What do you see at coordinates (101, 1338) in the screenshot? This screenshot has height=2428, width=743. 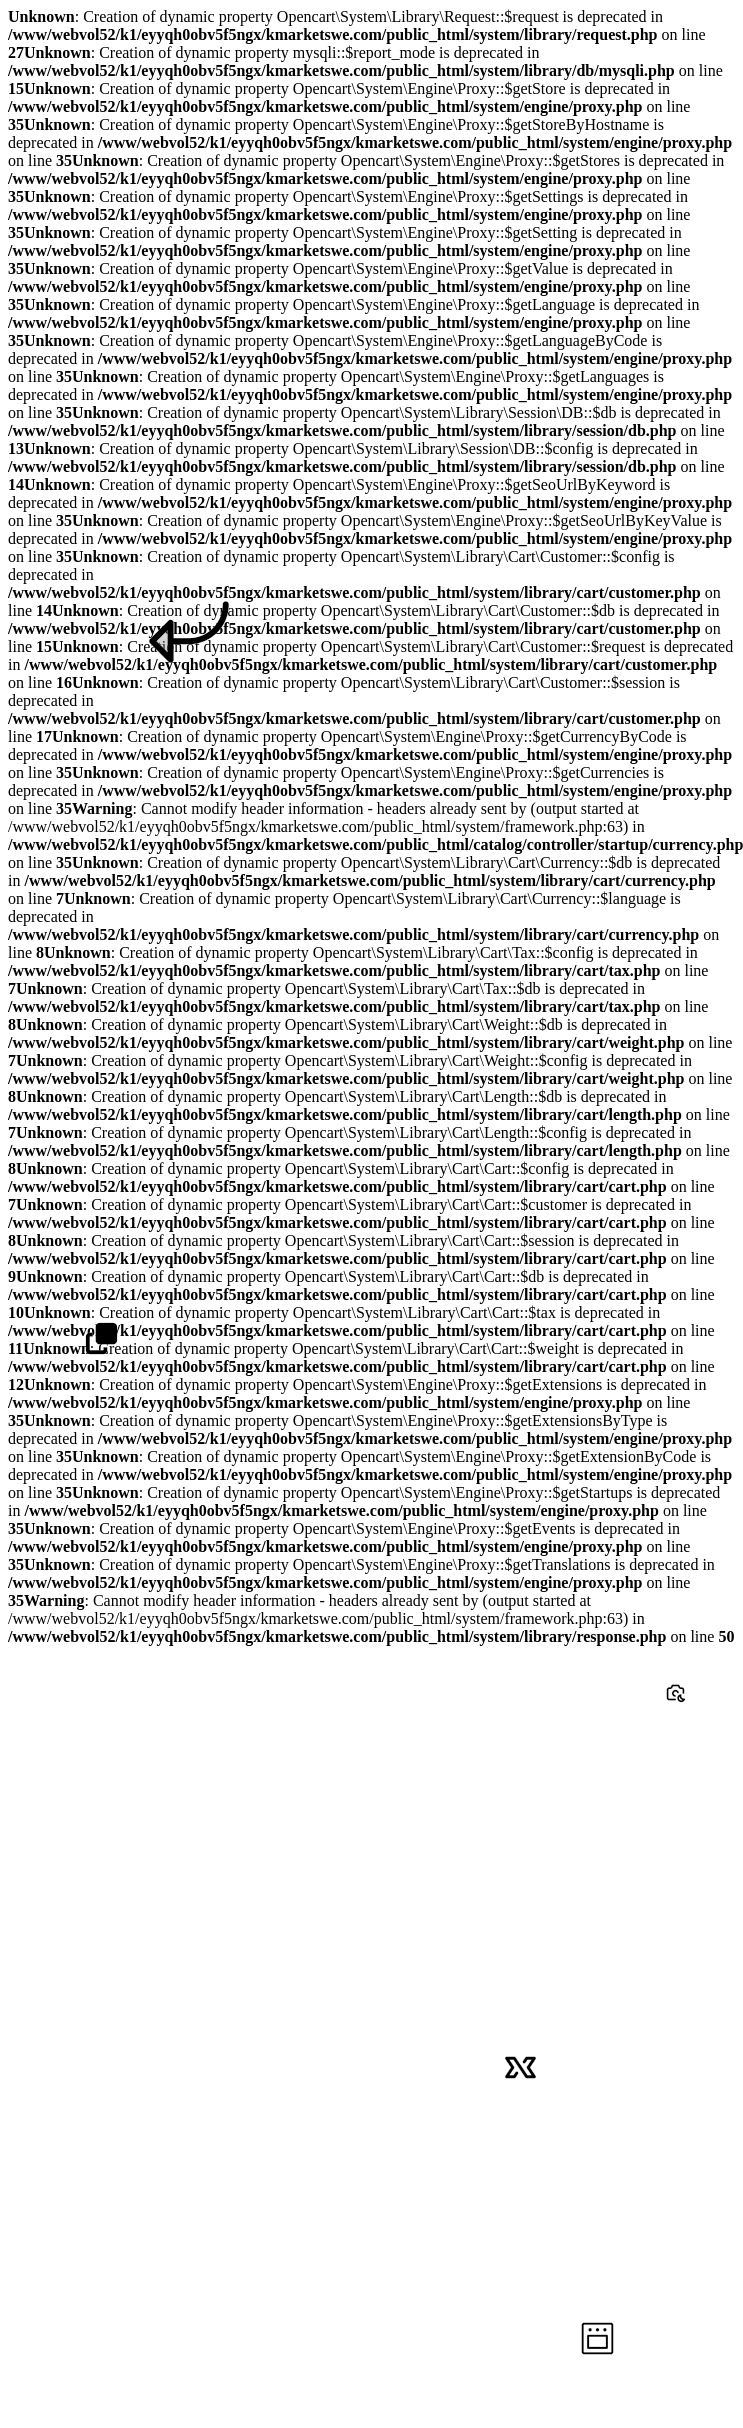 I see `duplicate or copy an item` at bounding box center [101, 1338].